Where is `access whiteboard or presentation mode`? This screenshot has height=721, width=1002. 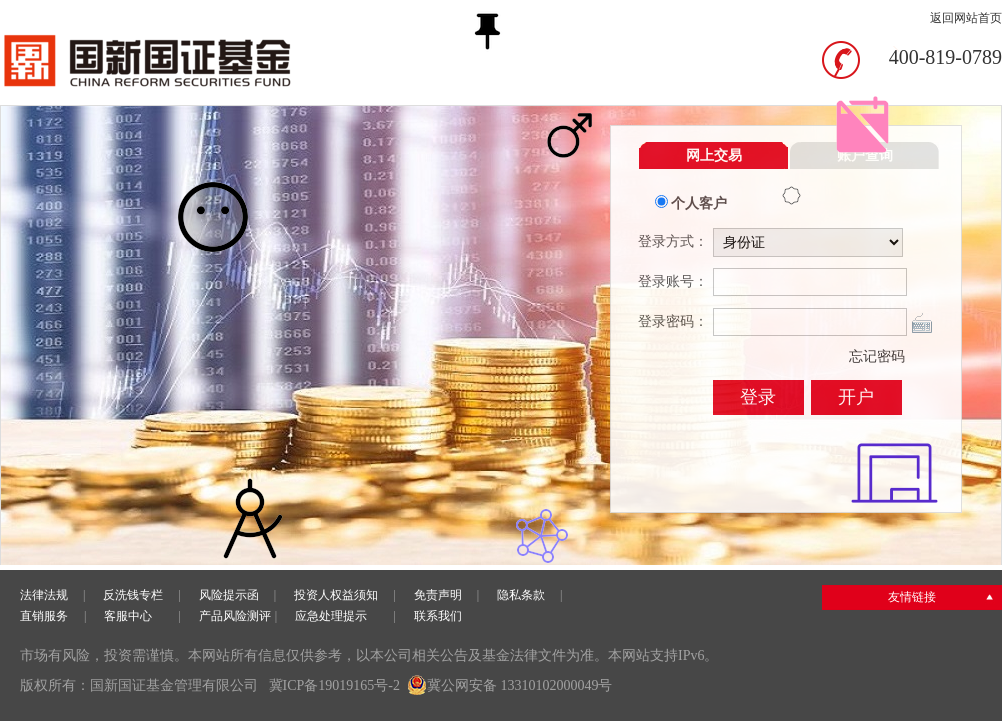
access whiteboard or presentation mode is located at coordinates (894, 474).